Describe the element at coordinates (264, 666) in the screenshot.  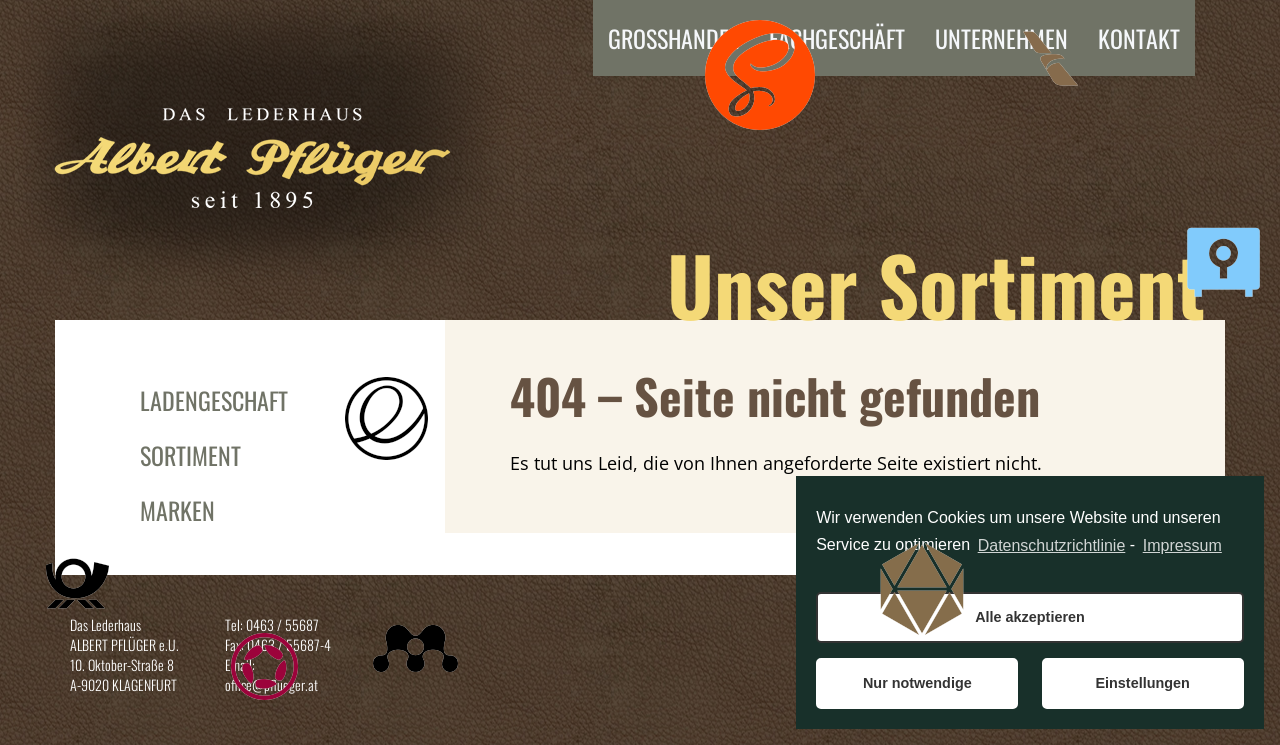
I see `corona engine logo` at that location.